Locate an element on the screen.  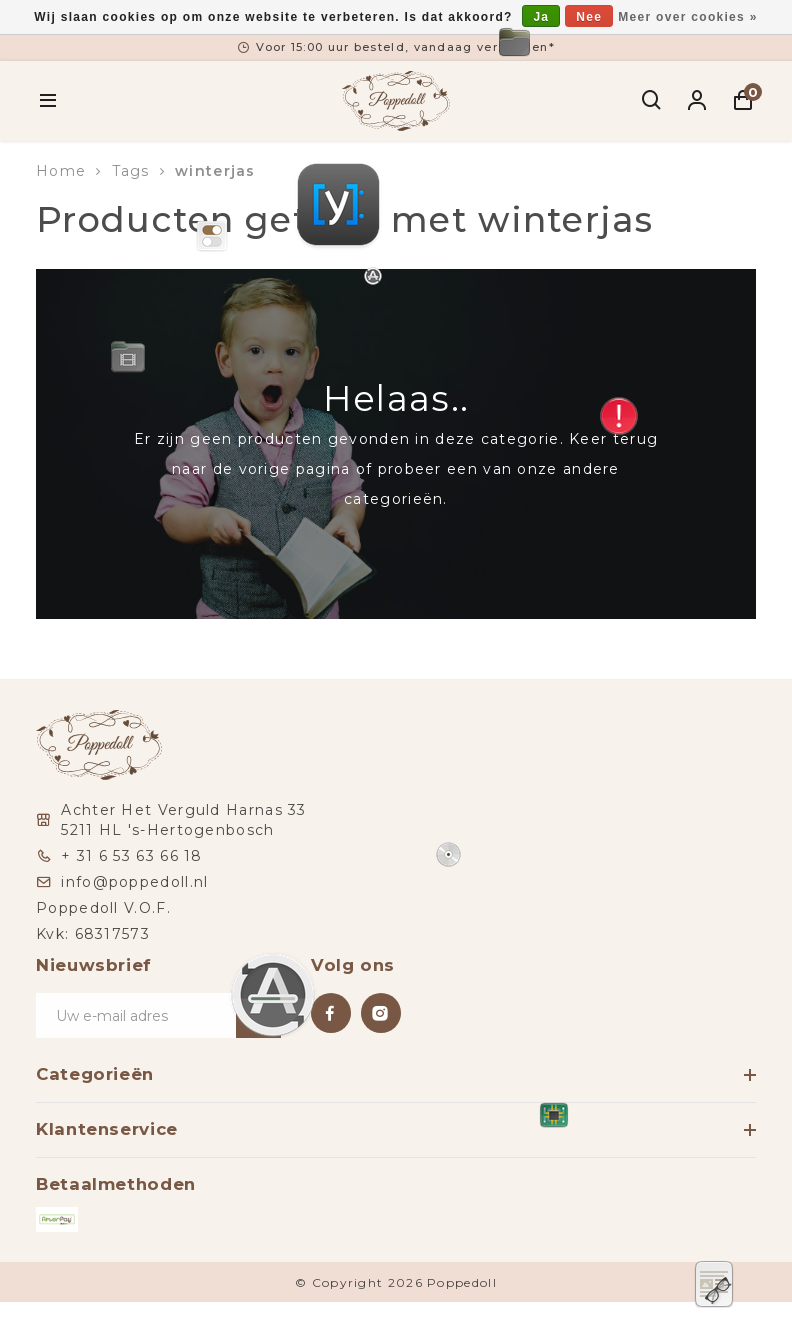
check for available software updates is located at coordinates (273, 995).